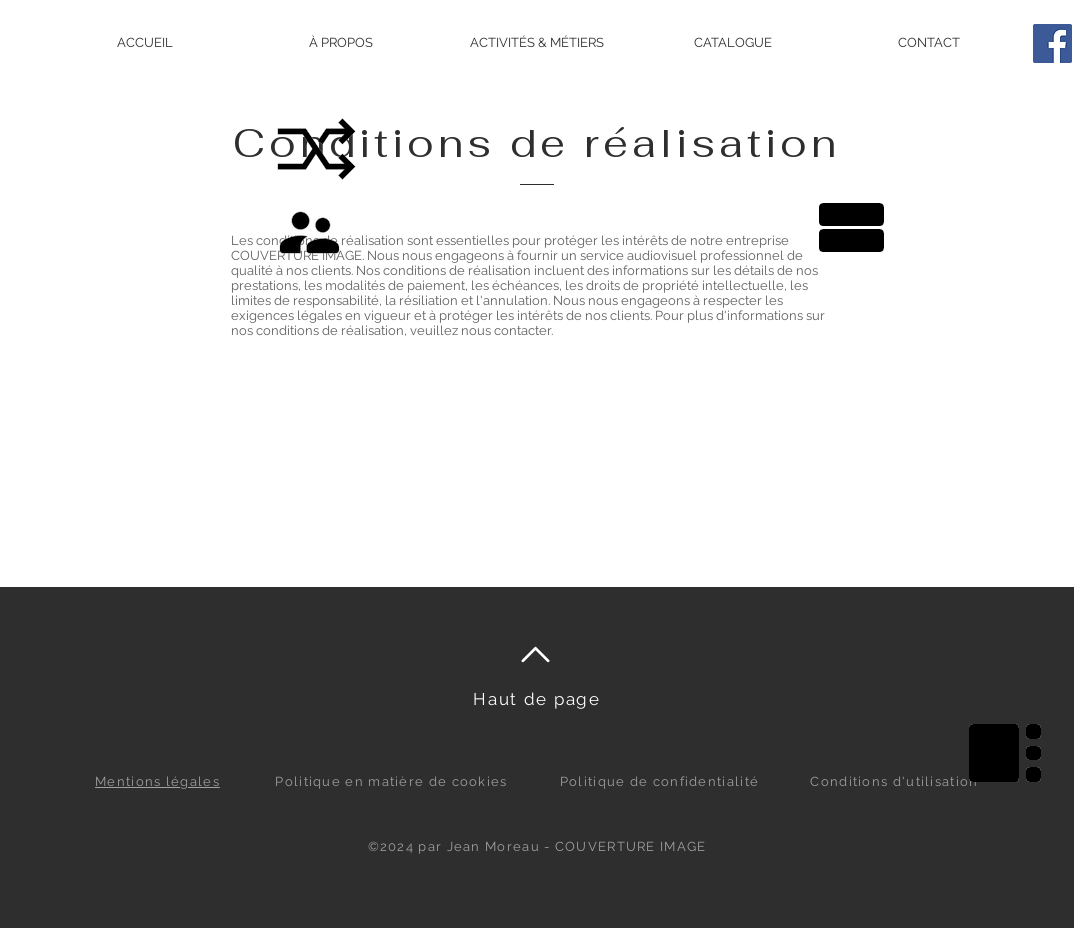 The height and width of the screenshot is (928, 1074). Describe the element at coordinates (309, 232) in the screenshot. I see `view team members or supervised accounts` at that location.